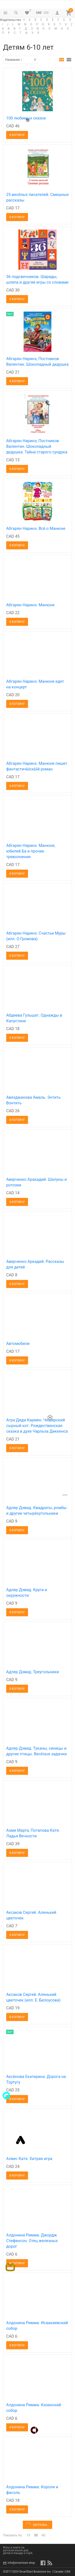 This screenshot has width=75, height=2576. Describe the element at coordinates (65, 1495) in the screenshot. I see `splunk logo - access data analytics and monitoring platform` at that location.